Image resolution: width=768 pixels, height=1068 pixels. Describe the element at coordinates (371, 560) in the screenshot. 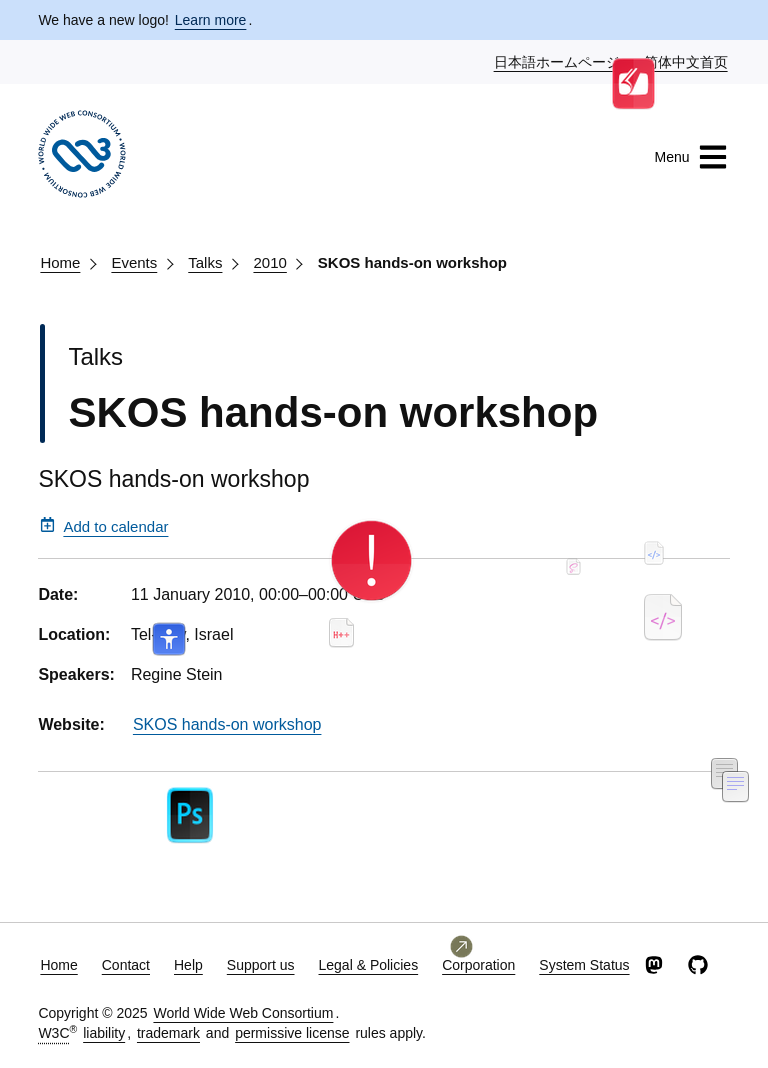

I see `indicates an application error or crash` at that location.